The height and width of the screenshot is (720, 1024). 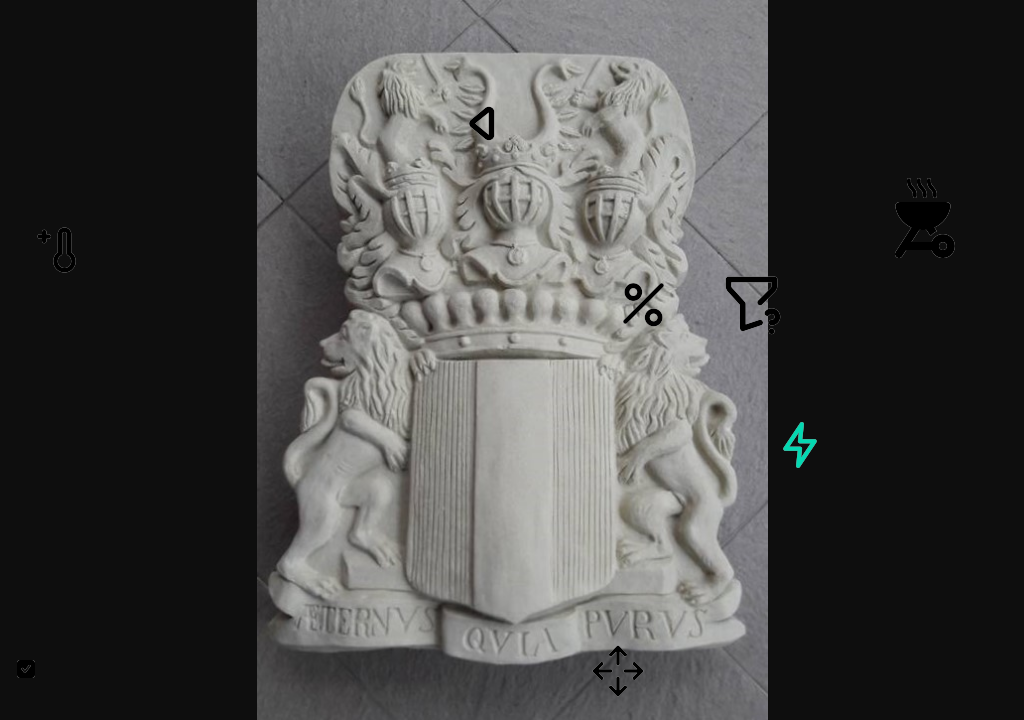 What do you see at coordinates (26, 669) in the screenshot?
I see `confirm or submit a selection` at bounding box center [26, 669].